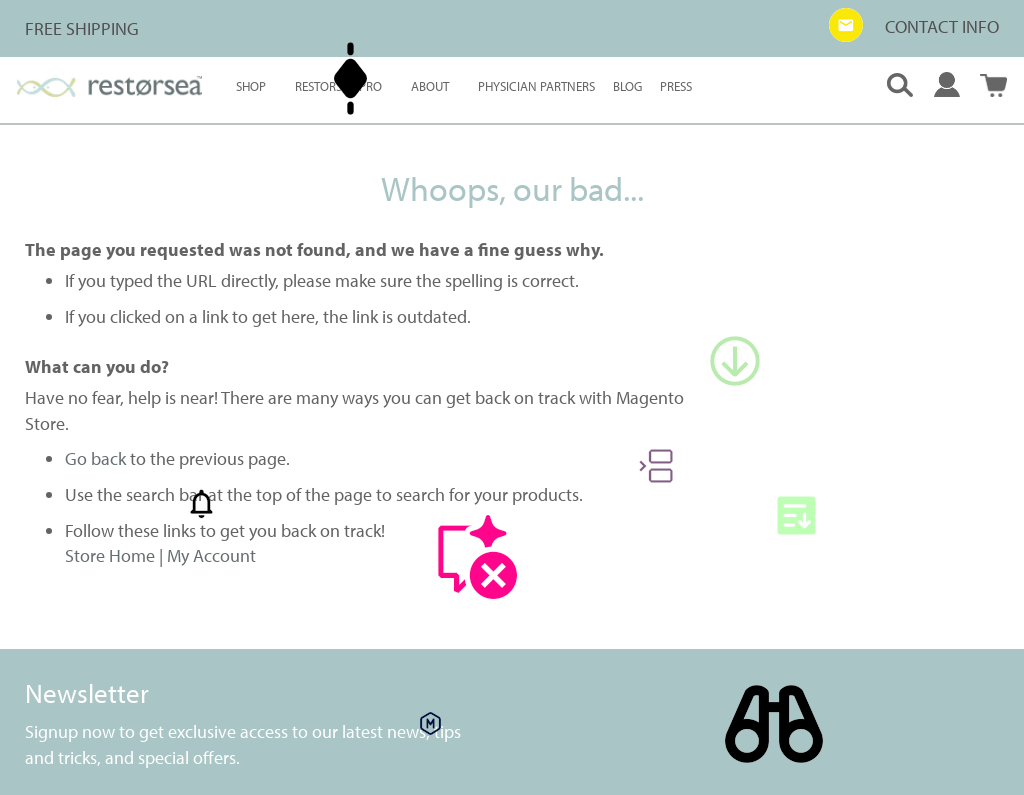 The width and height of the screenshot is (1024, 795). I want to click on sort items in ascending order, so click(796, 515).